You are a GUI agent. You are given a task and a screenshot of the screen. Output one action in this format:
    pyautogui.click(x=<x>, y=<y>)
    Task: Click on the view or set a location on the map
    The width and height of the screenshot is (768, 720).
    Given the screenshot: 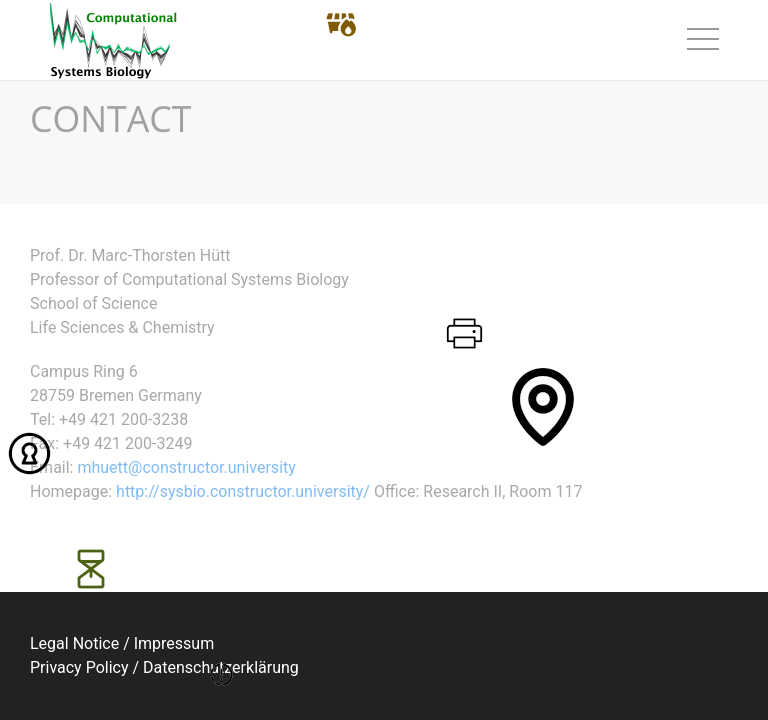 What is the action you would take?
    pyautogui.click(x=543, y=407)
    